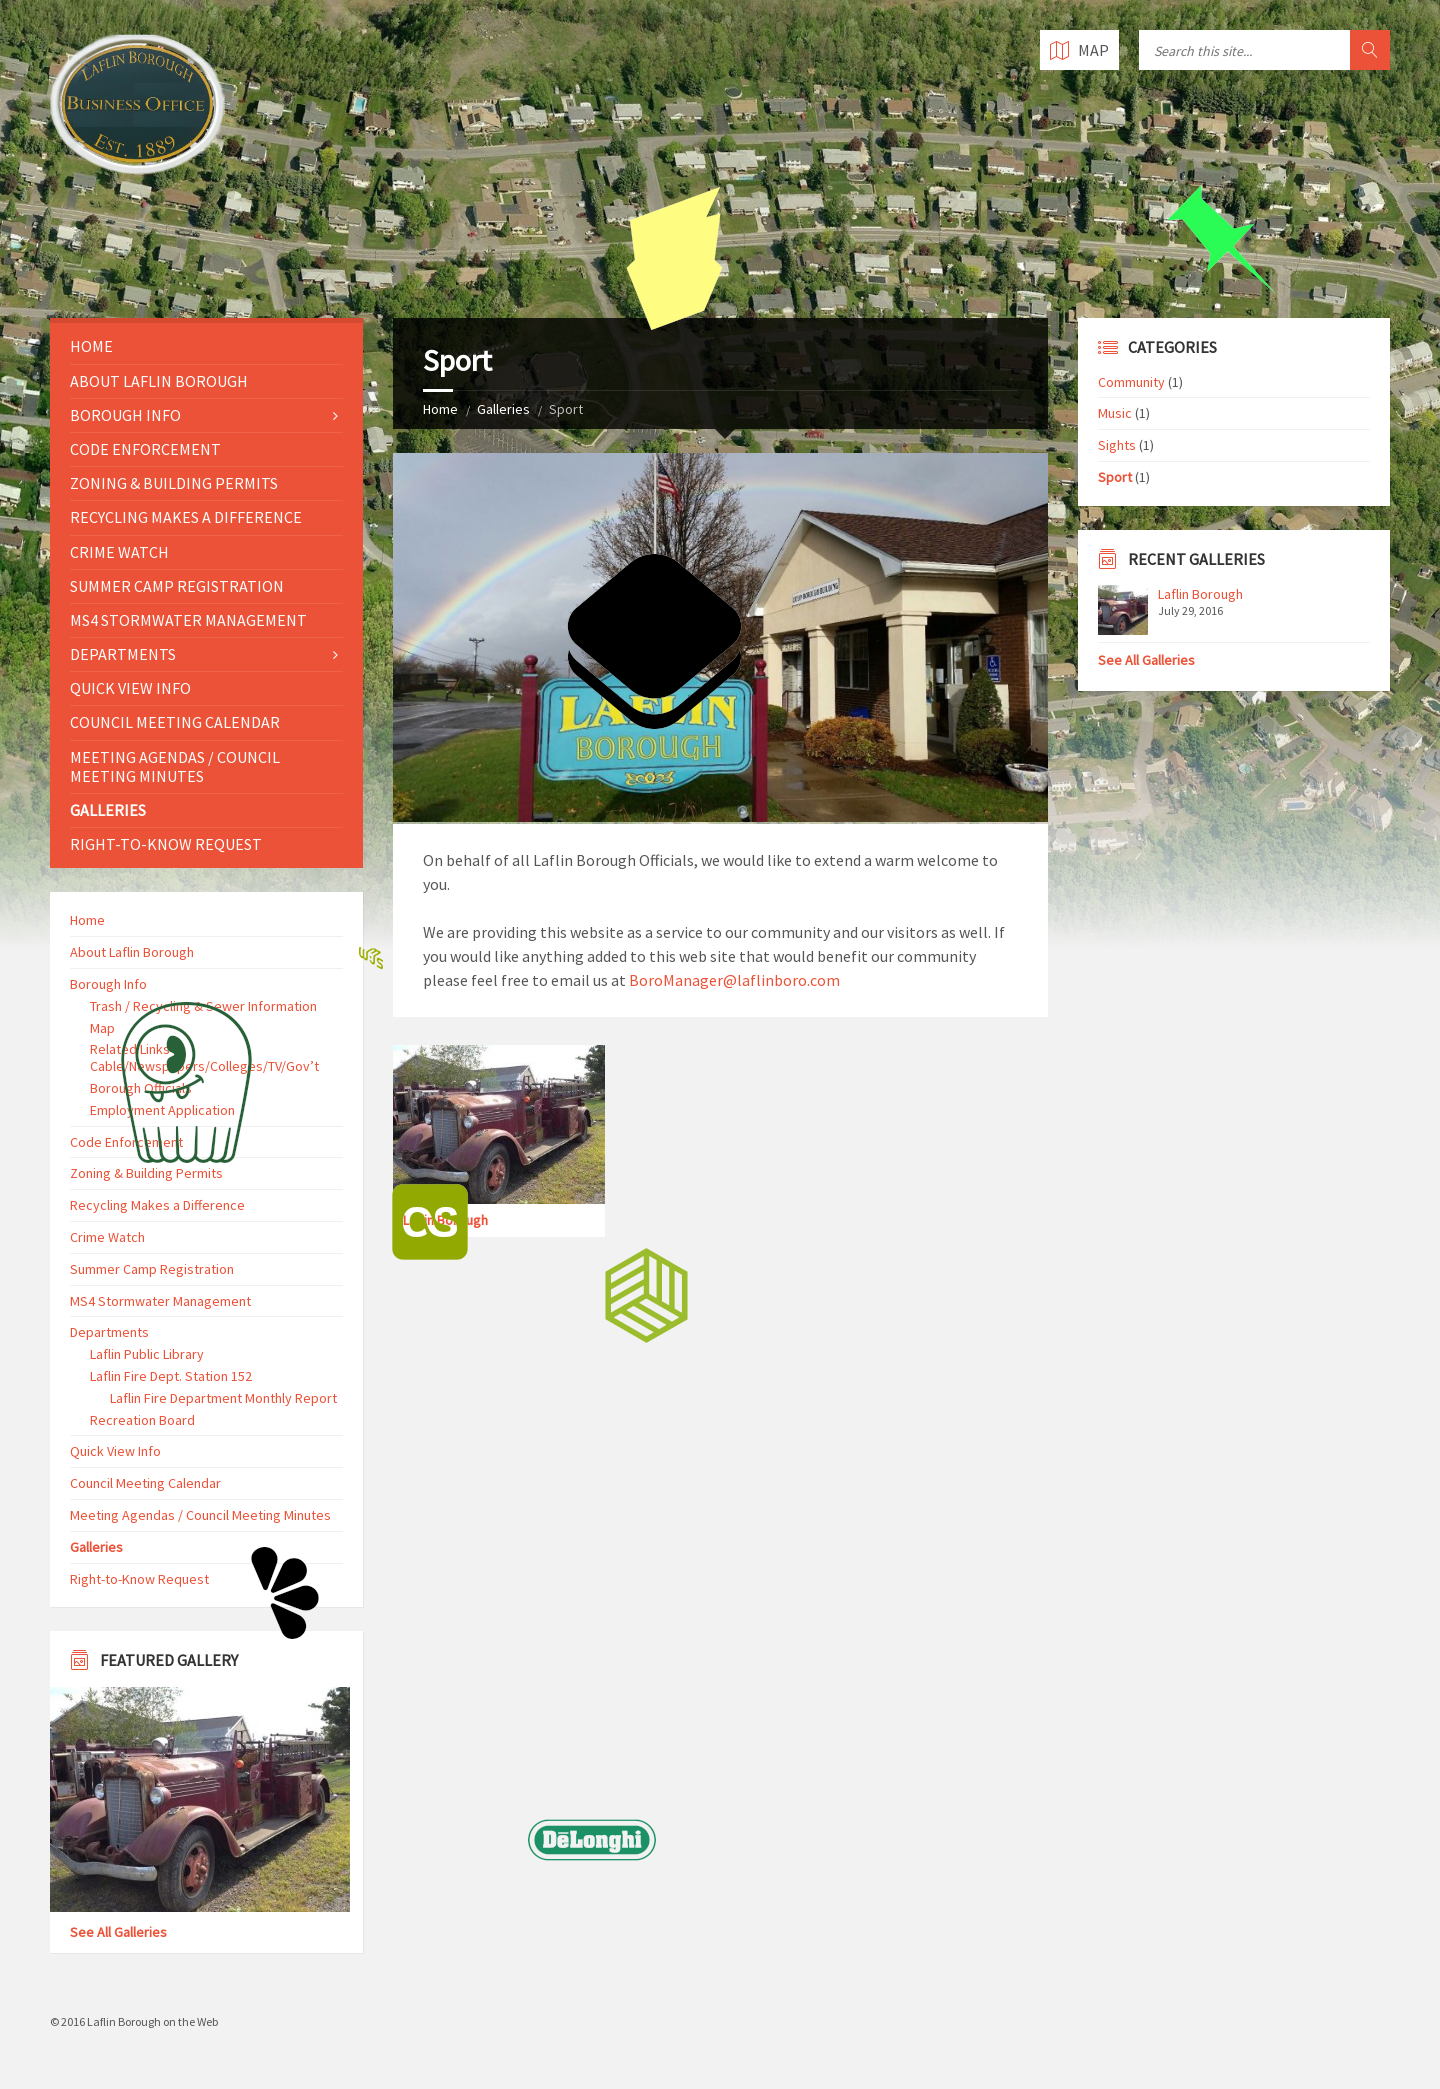 The height and width of the screenshot is (2089, 1440). What do you see at coordinates (1221, 239) in the screenshot?
I see `visit pinboard bookmarking service` at bounding box center [1221, 239].